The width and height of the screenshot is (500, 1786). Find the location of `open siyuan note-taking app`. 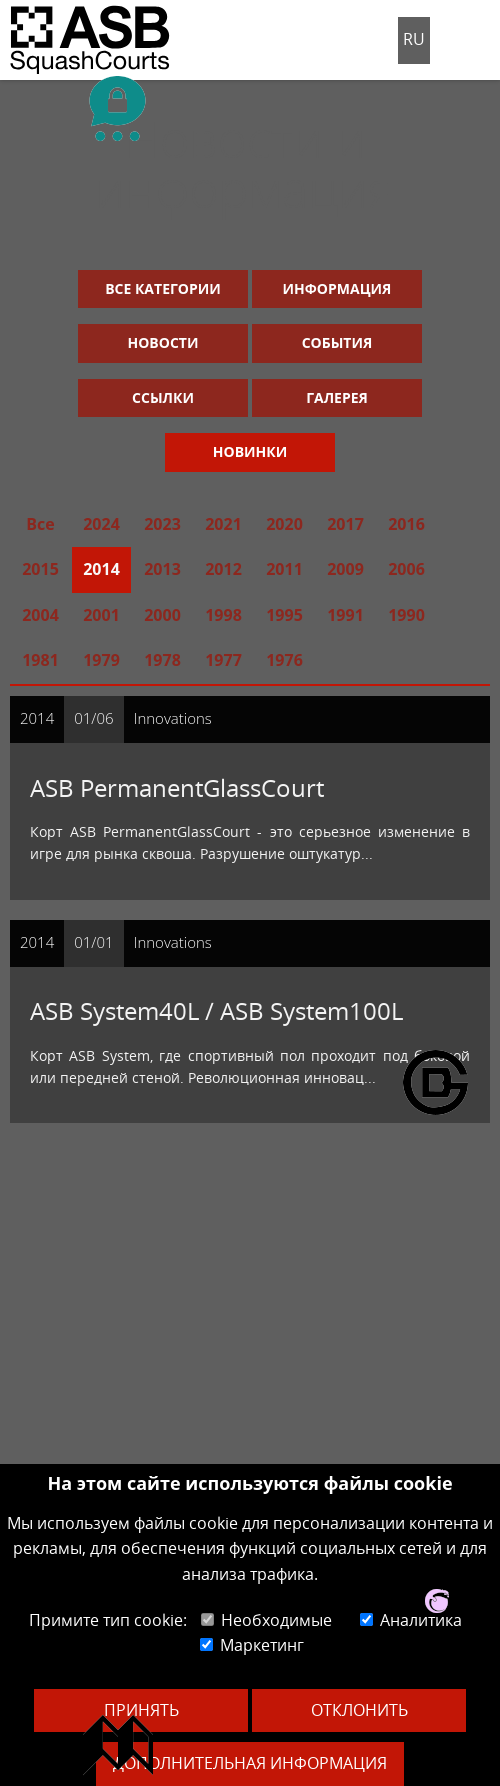

open siyuan note-taking app is located at coordinates (118, 1745).